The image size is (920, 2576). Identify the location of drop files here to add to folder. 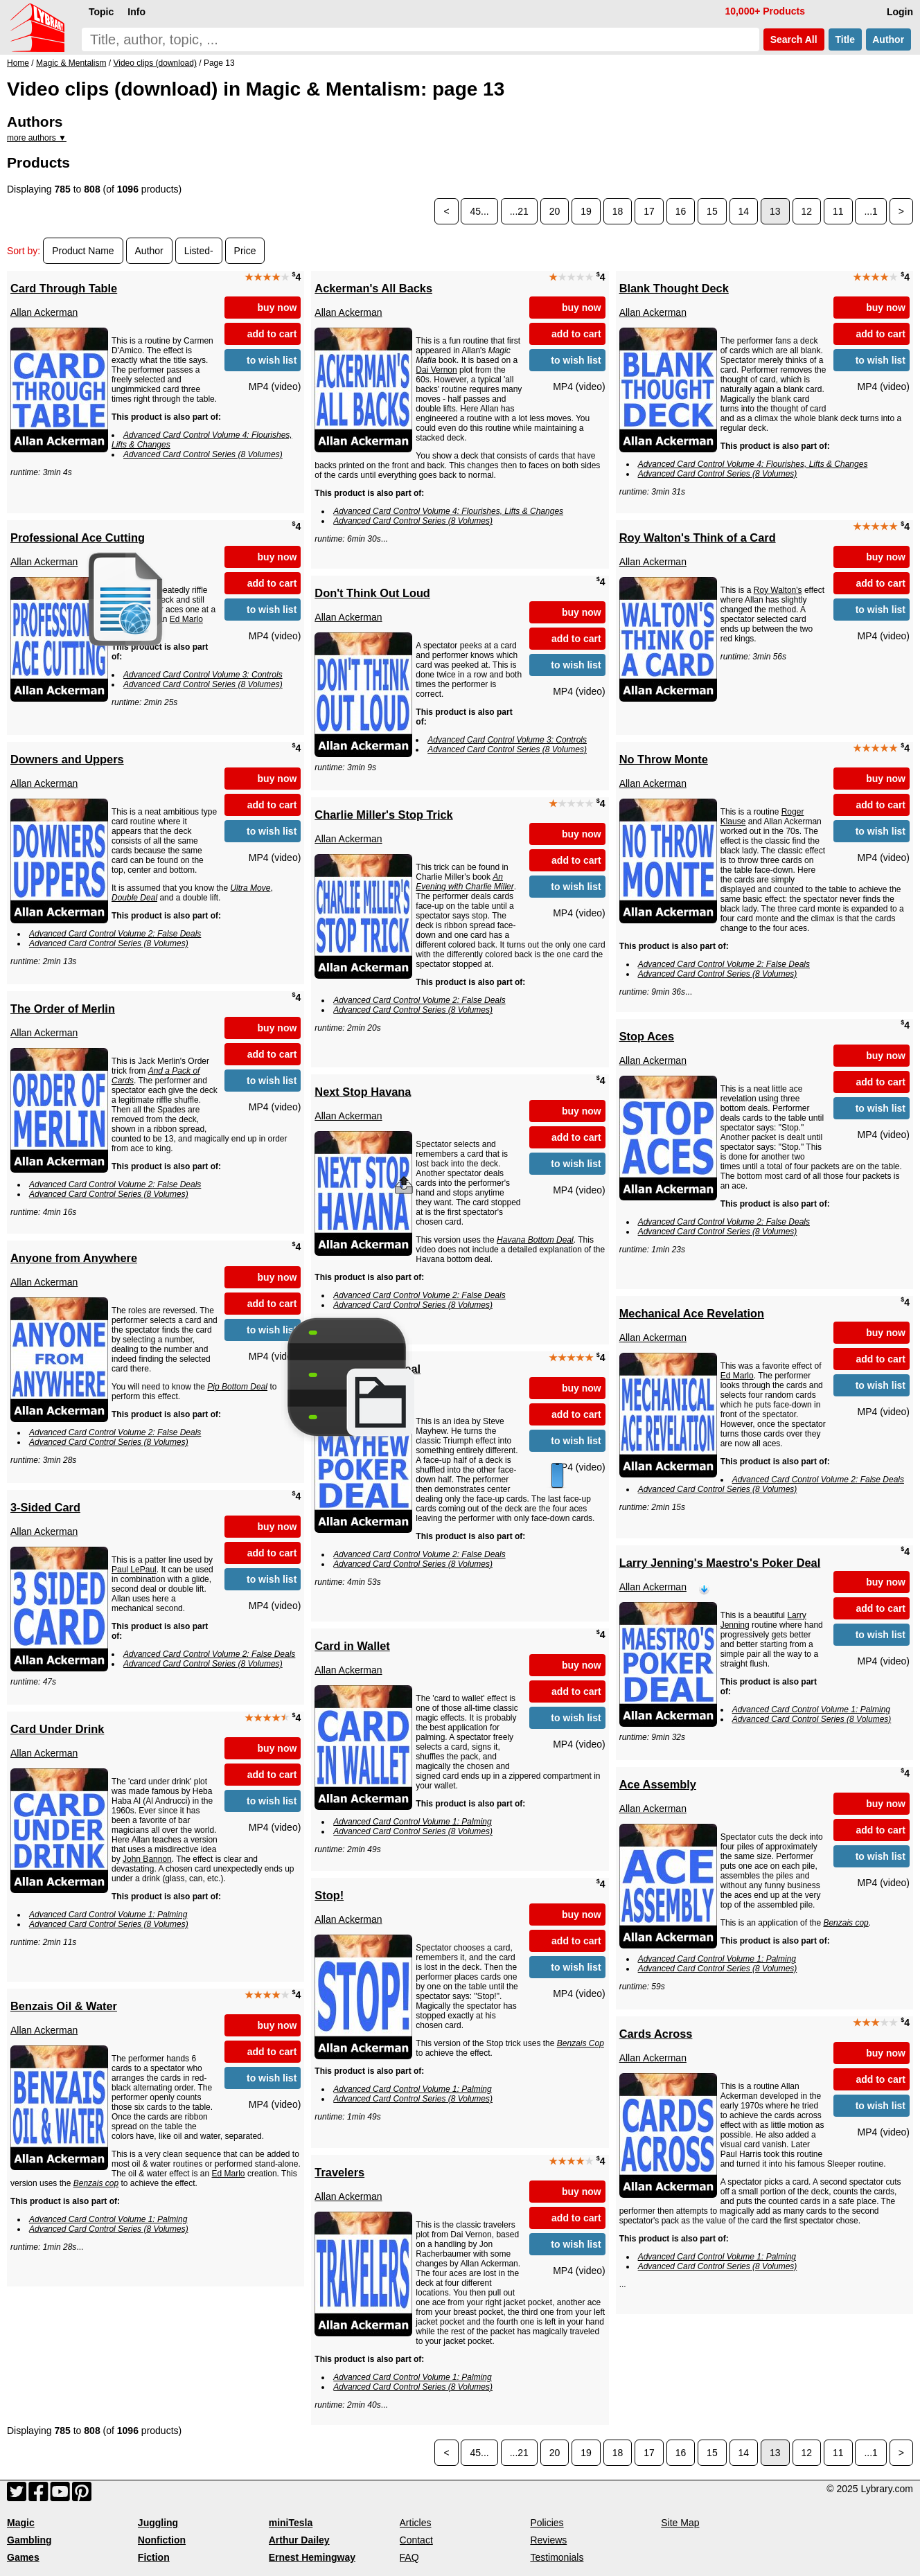
(684, 1574).